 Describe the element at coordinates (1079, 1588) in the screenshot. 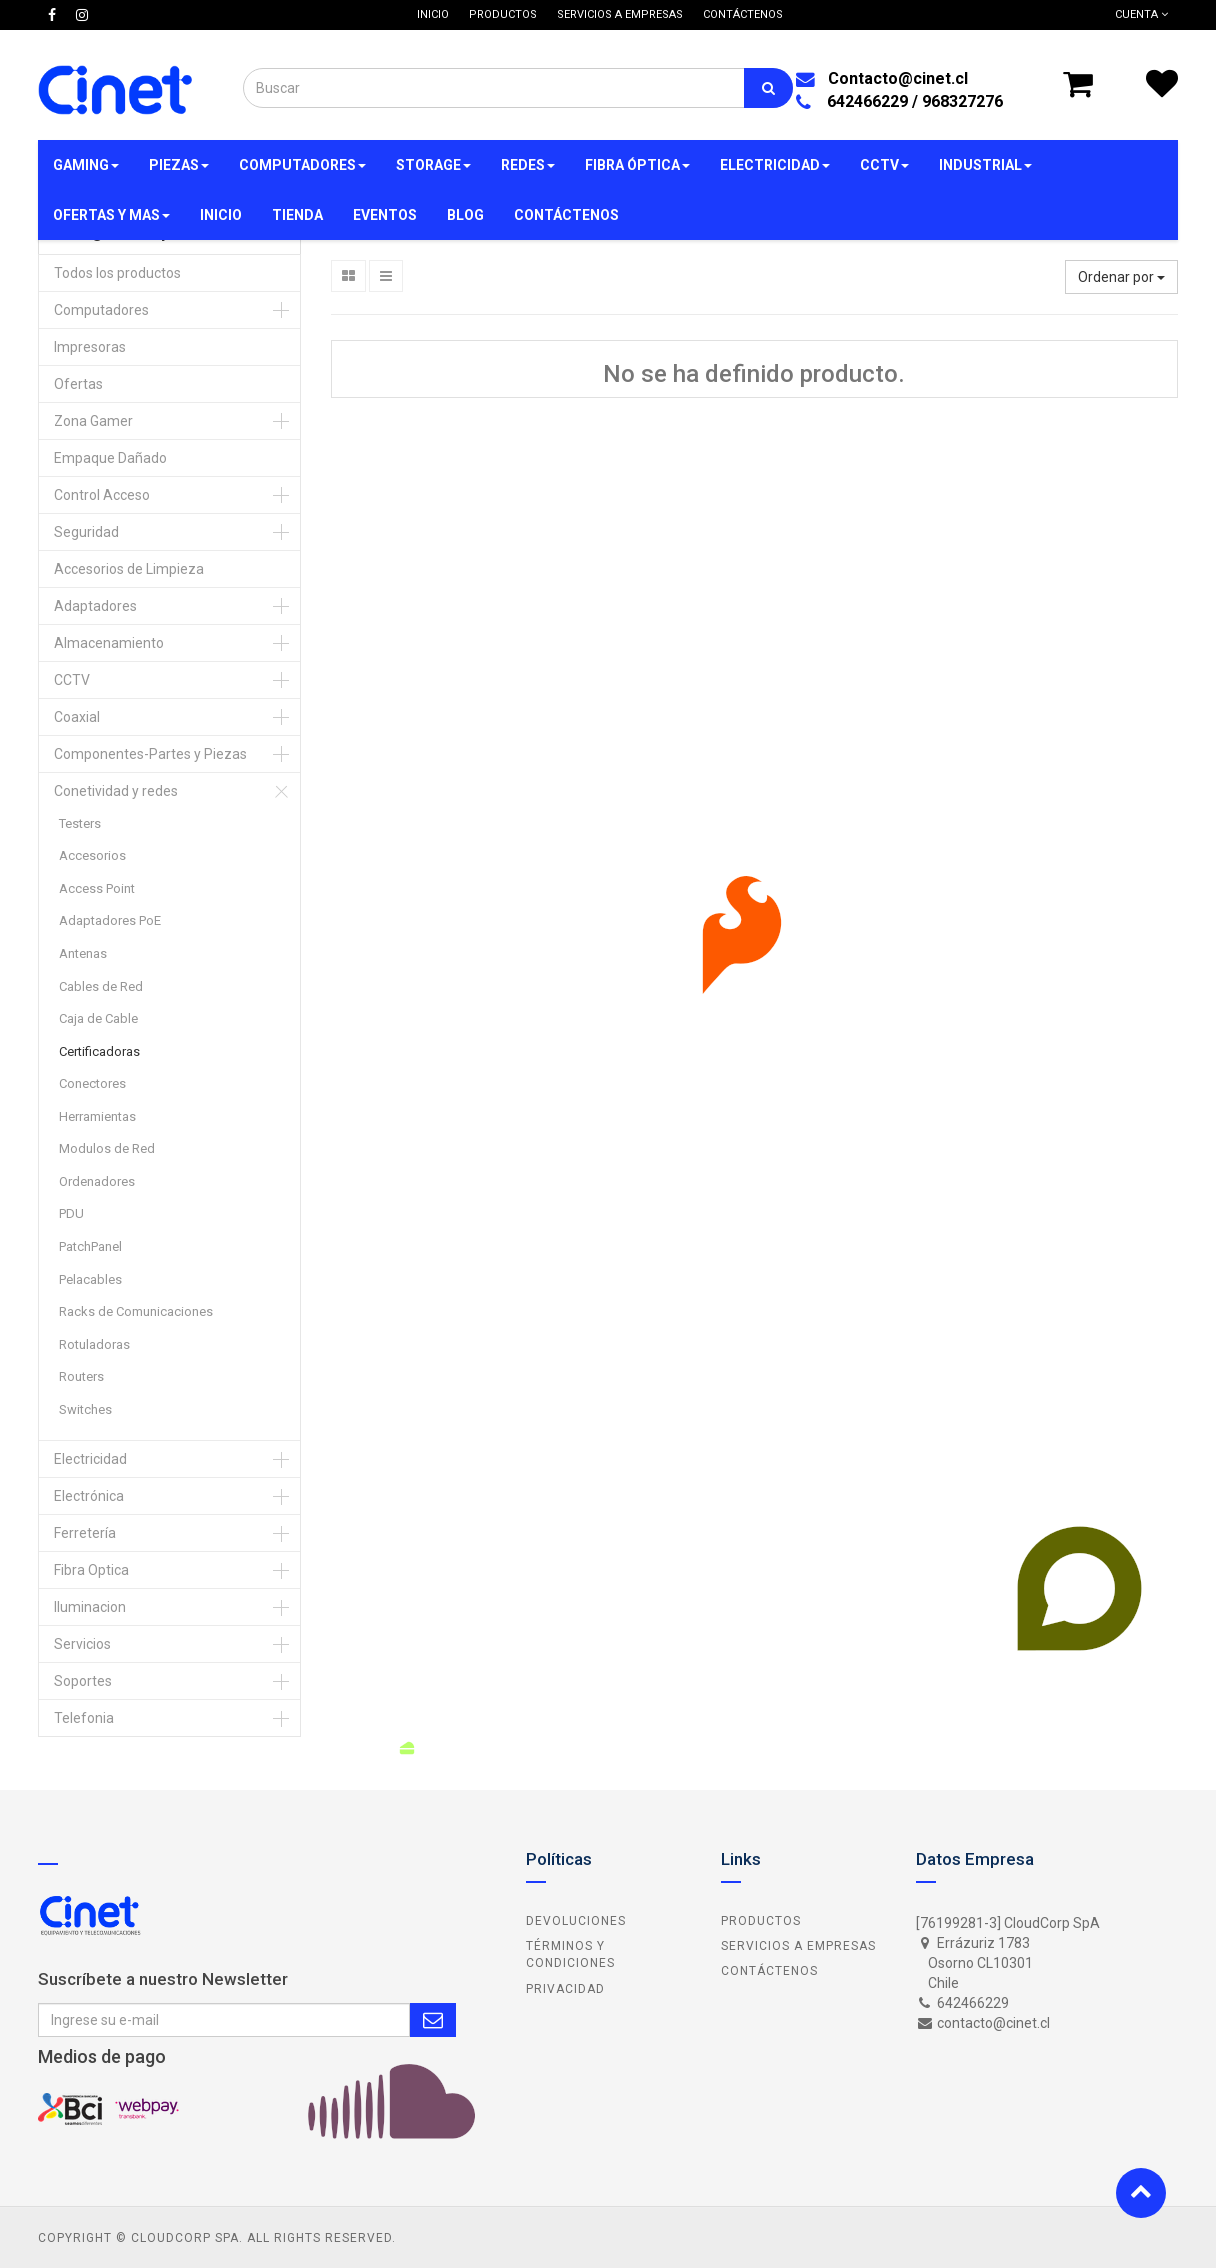

I see `open Discourse forum` at that location.